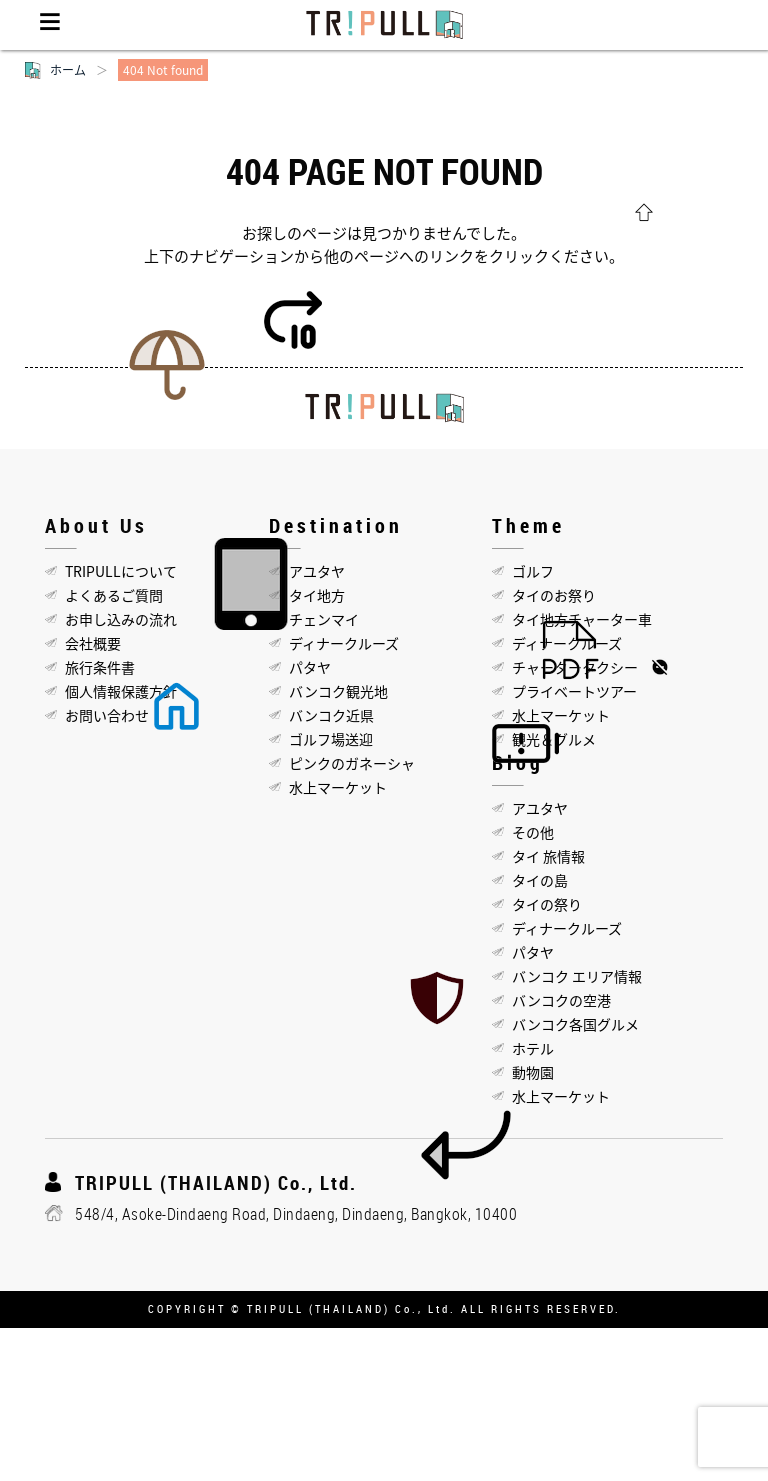  I want to click on partial security or protection enabled, so click(437, 998).